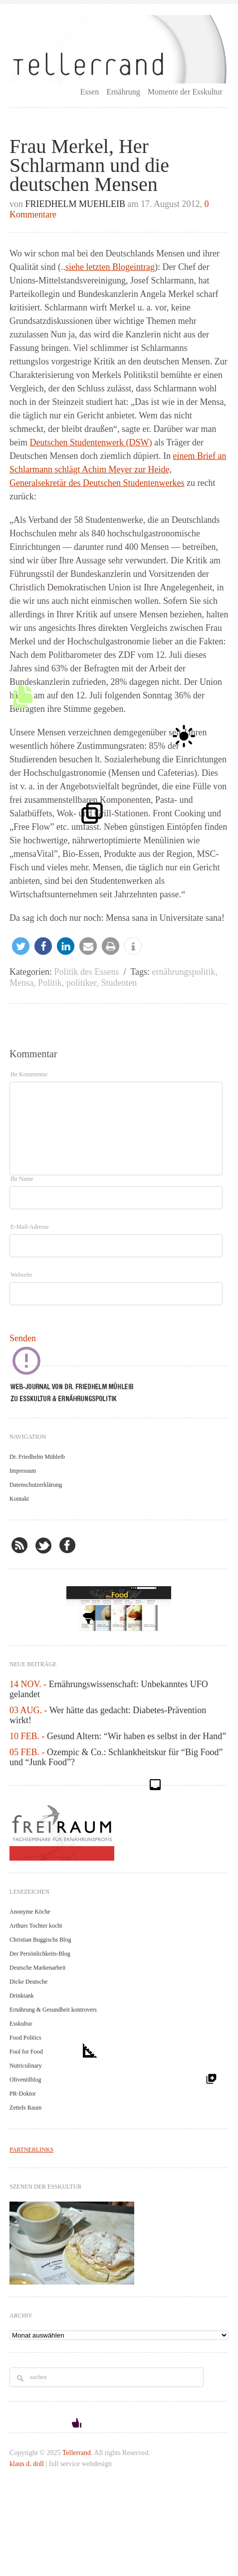  Describe the element at coordinates (26, 1361) in the screenshot. I see `indicates a warning or alert requiring attention` at that location.